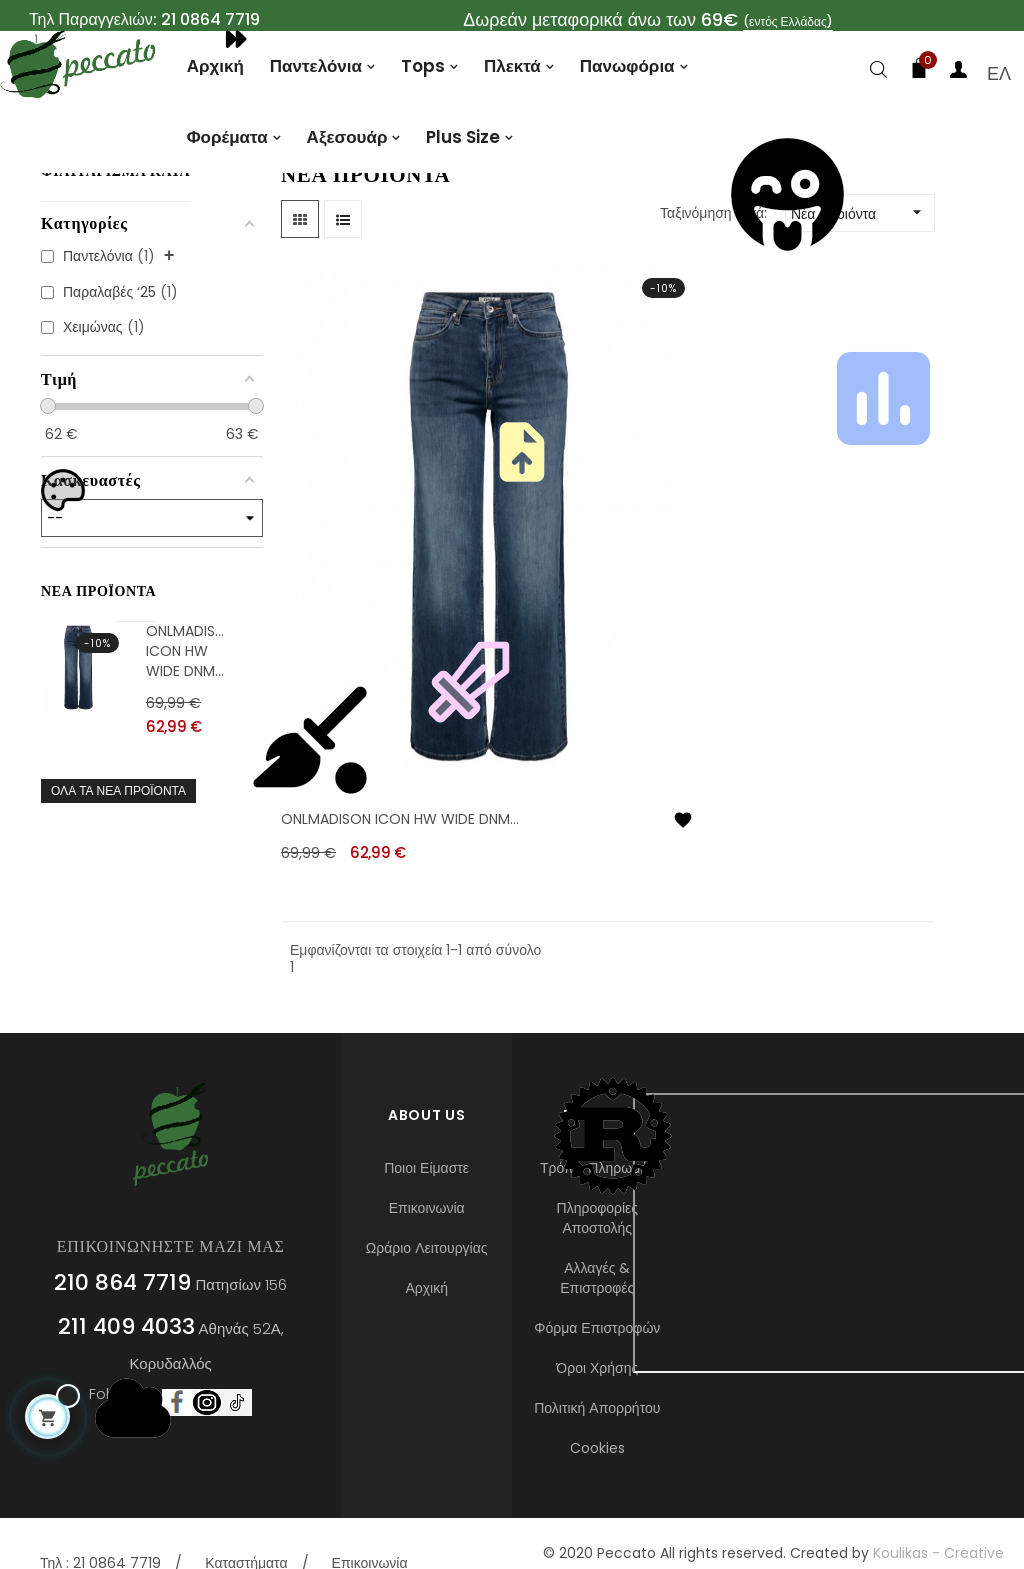 This screenshot has width=1024, height=1569. What do you see at coordinates (883, 398) in the screenshot?
I see `view poll results` at bounding box center [883, 398].